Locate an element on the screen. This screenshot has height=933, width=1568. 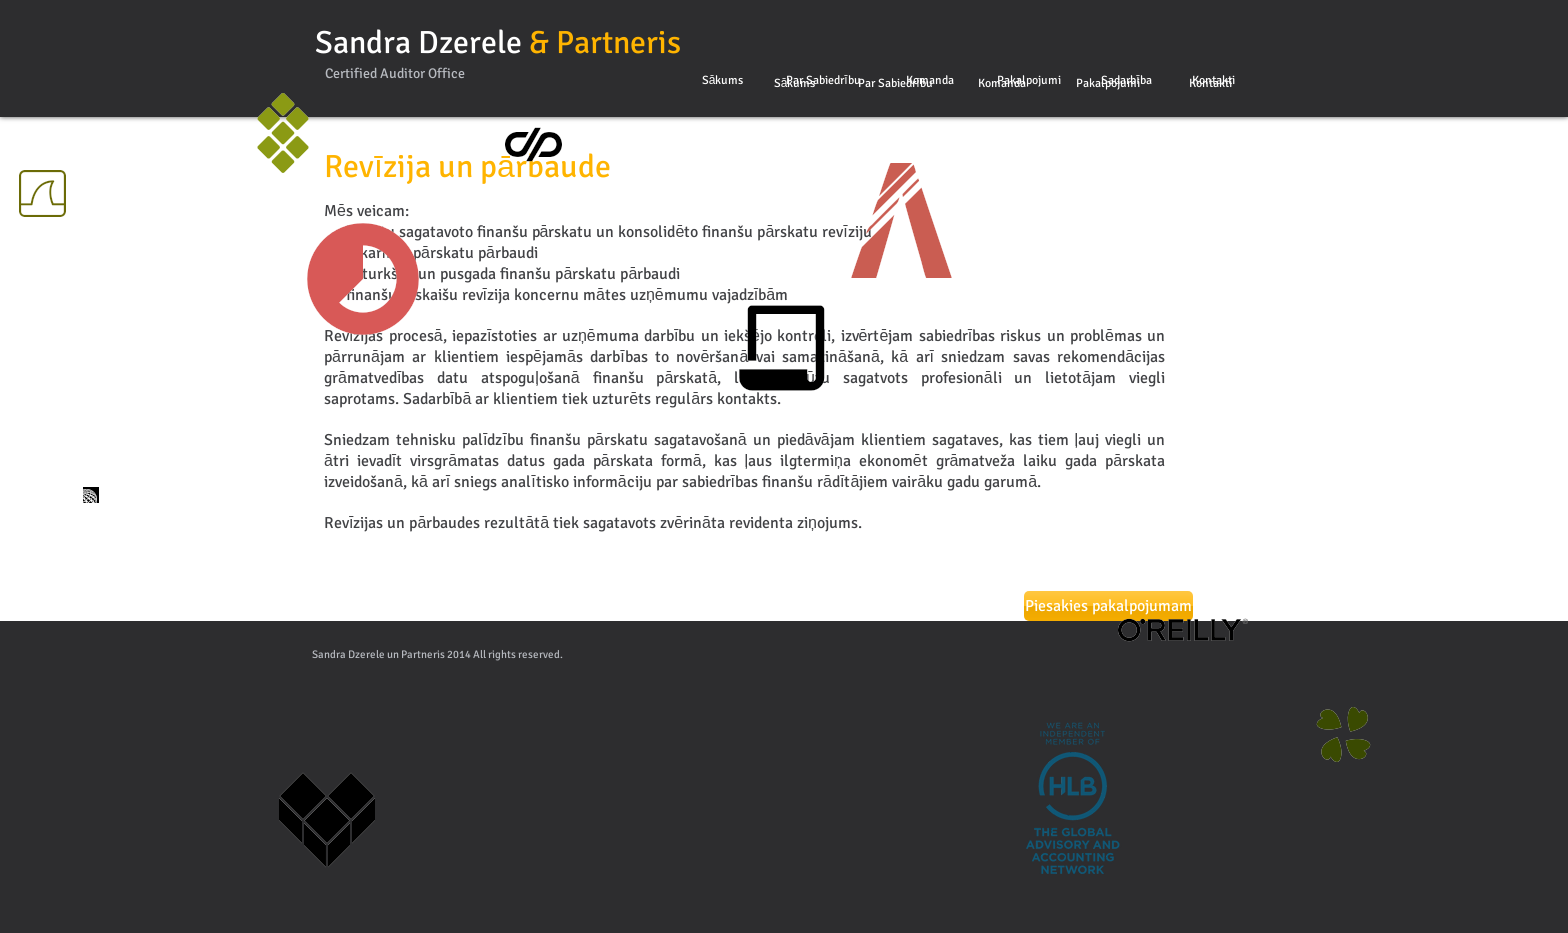
open FiveM game modification client is located at coordinates (901, 220).